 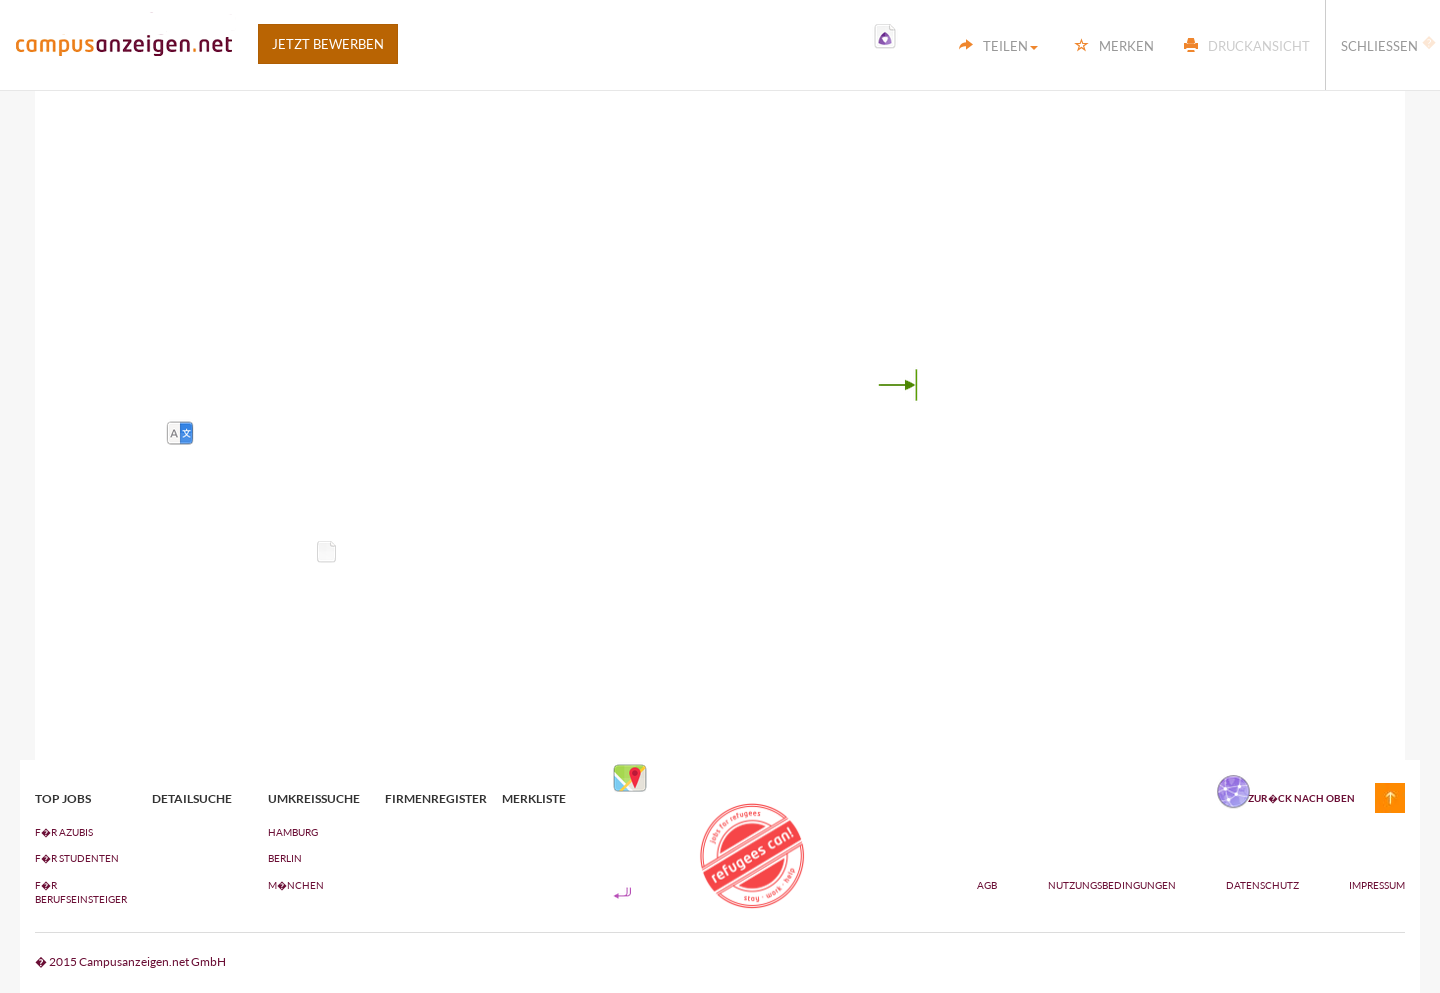 What do you see at coordinates (630, 778) in the screenshot?
I see `open gnome maps application` at bounding box center [630, 778].